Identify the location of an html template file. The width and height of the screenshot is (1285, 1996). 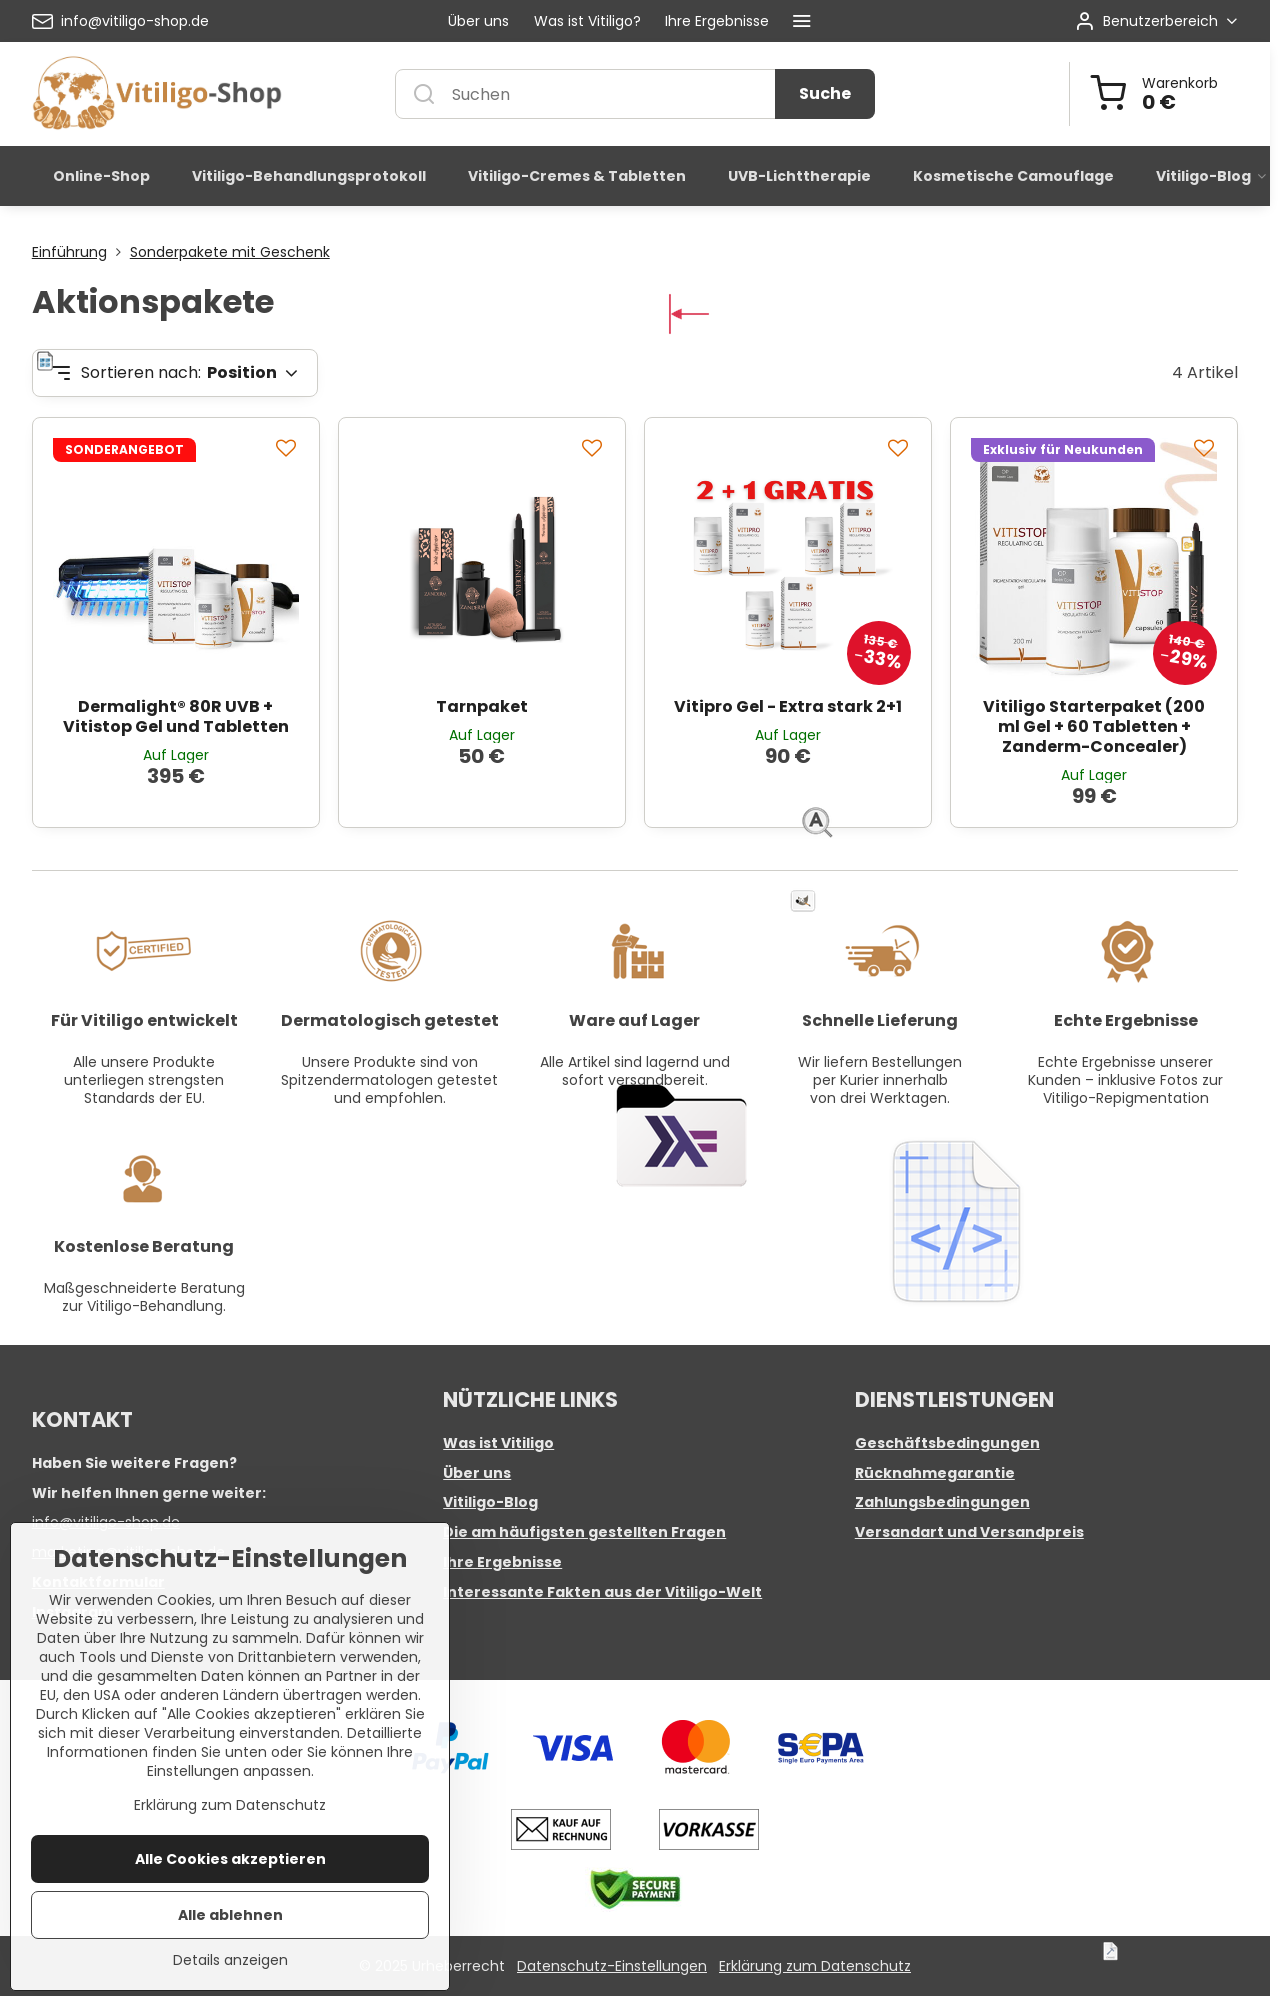
(956, 1221).